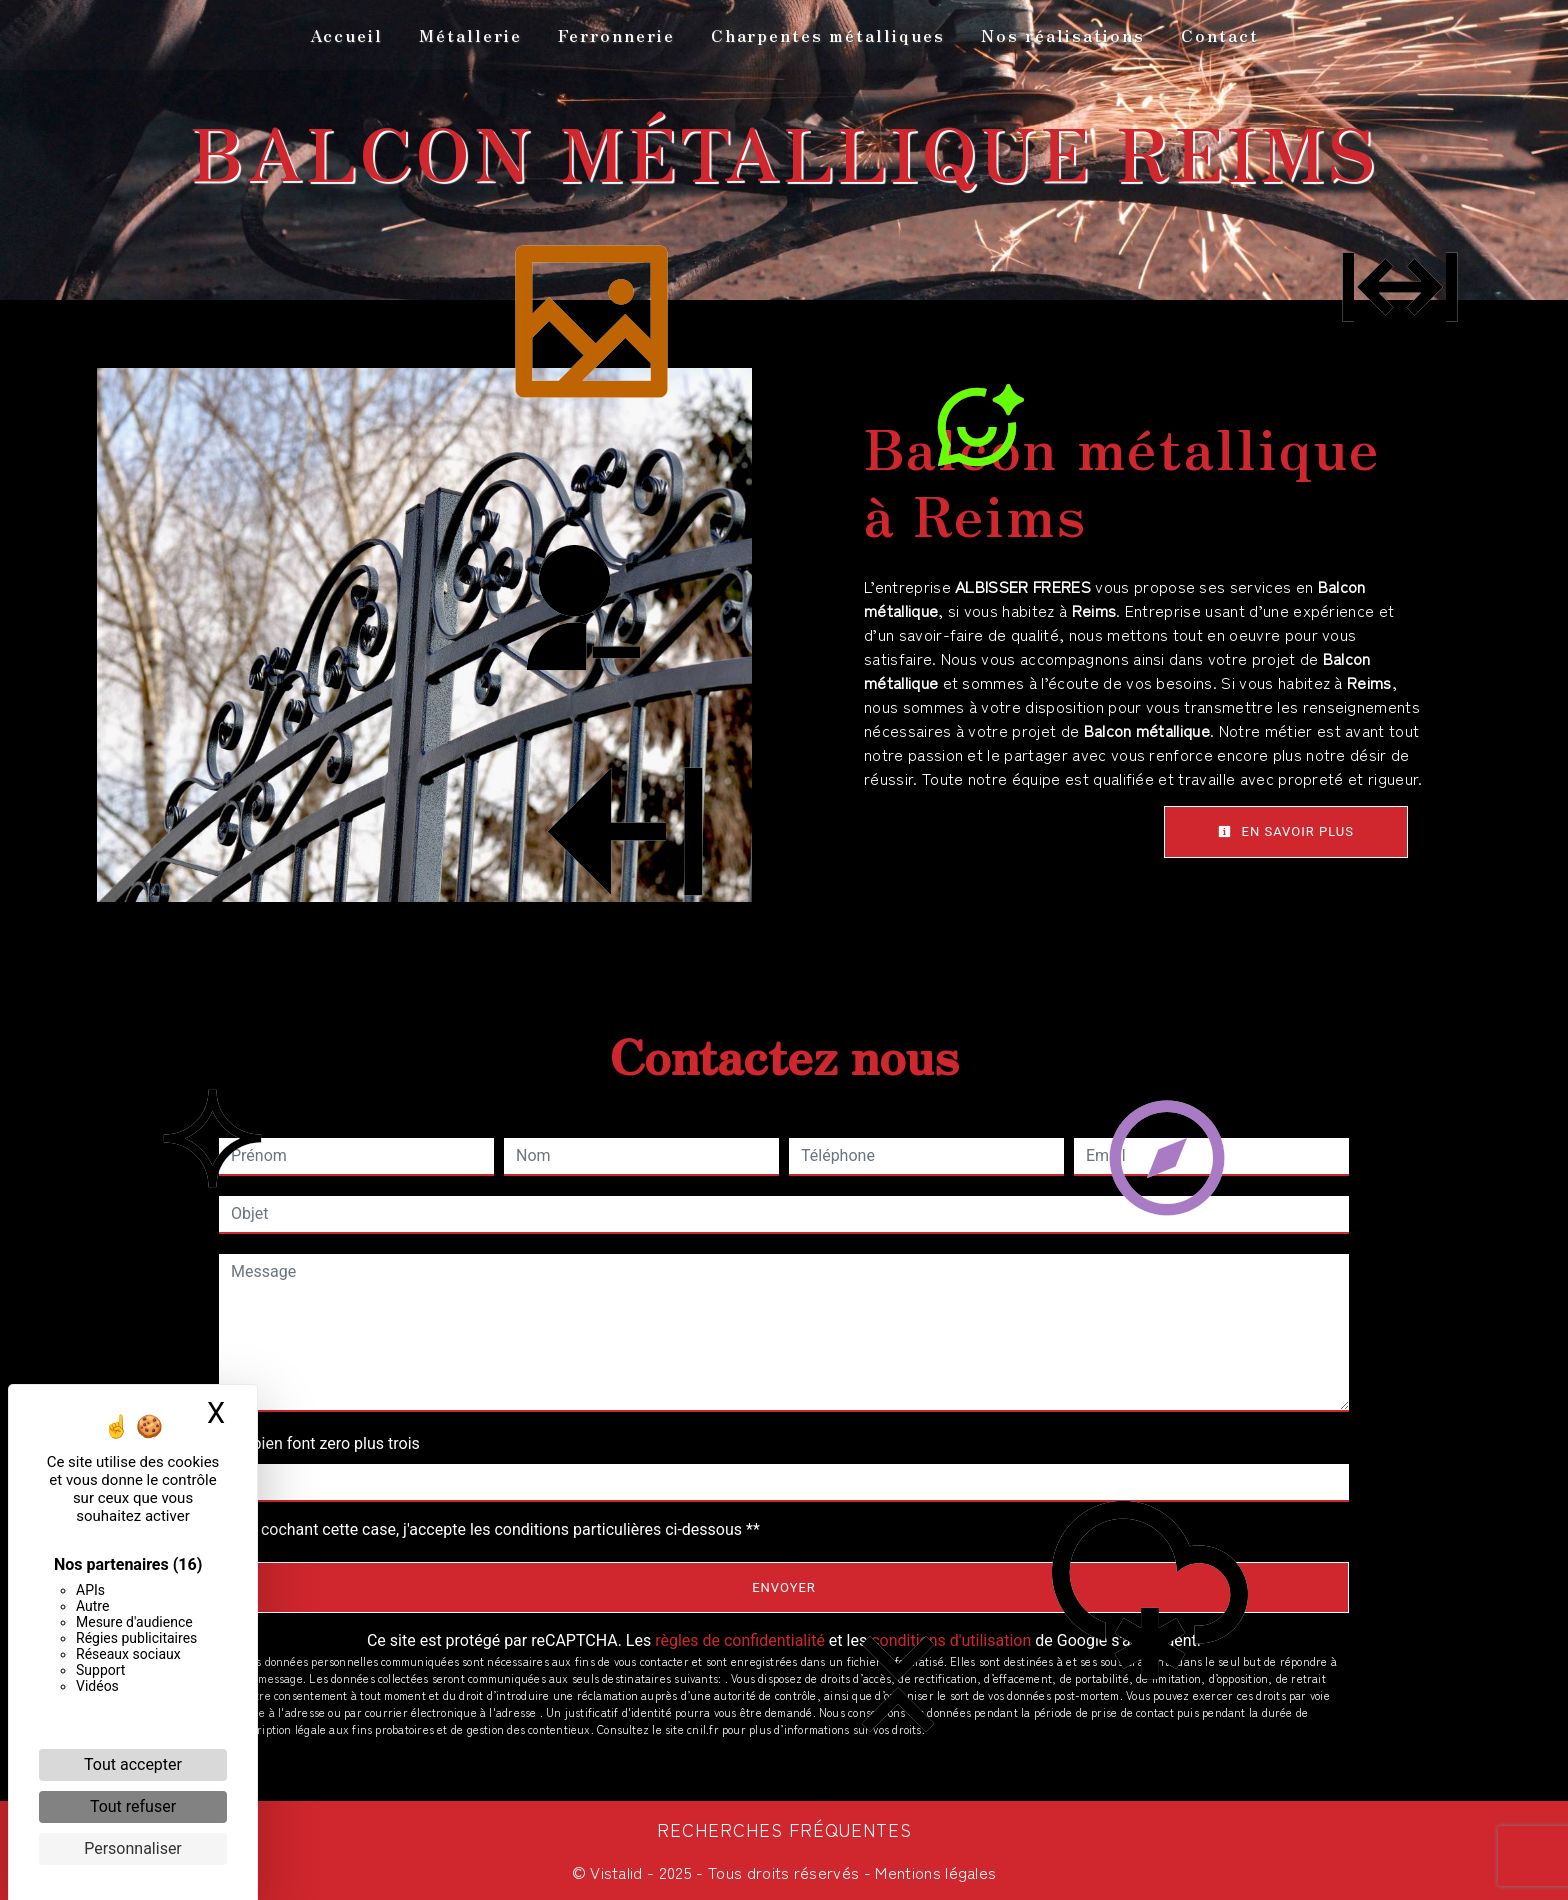 This screenshot has width=1568, height=1900. Describe the element at coordinates (898, 1684) in the screenshot. I see `collapse or contract content vertically` at that location.